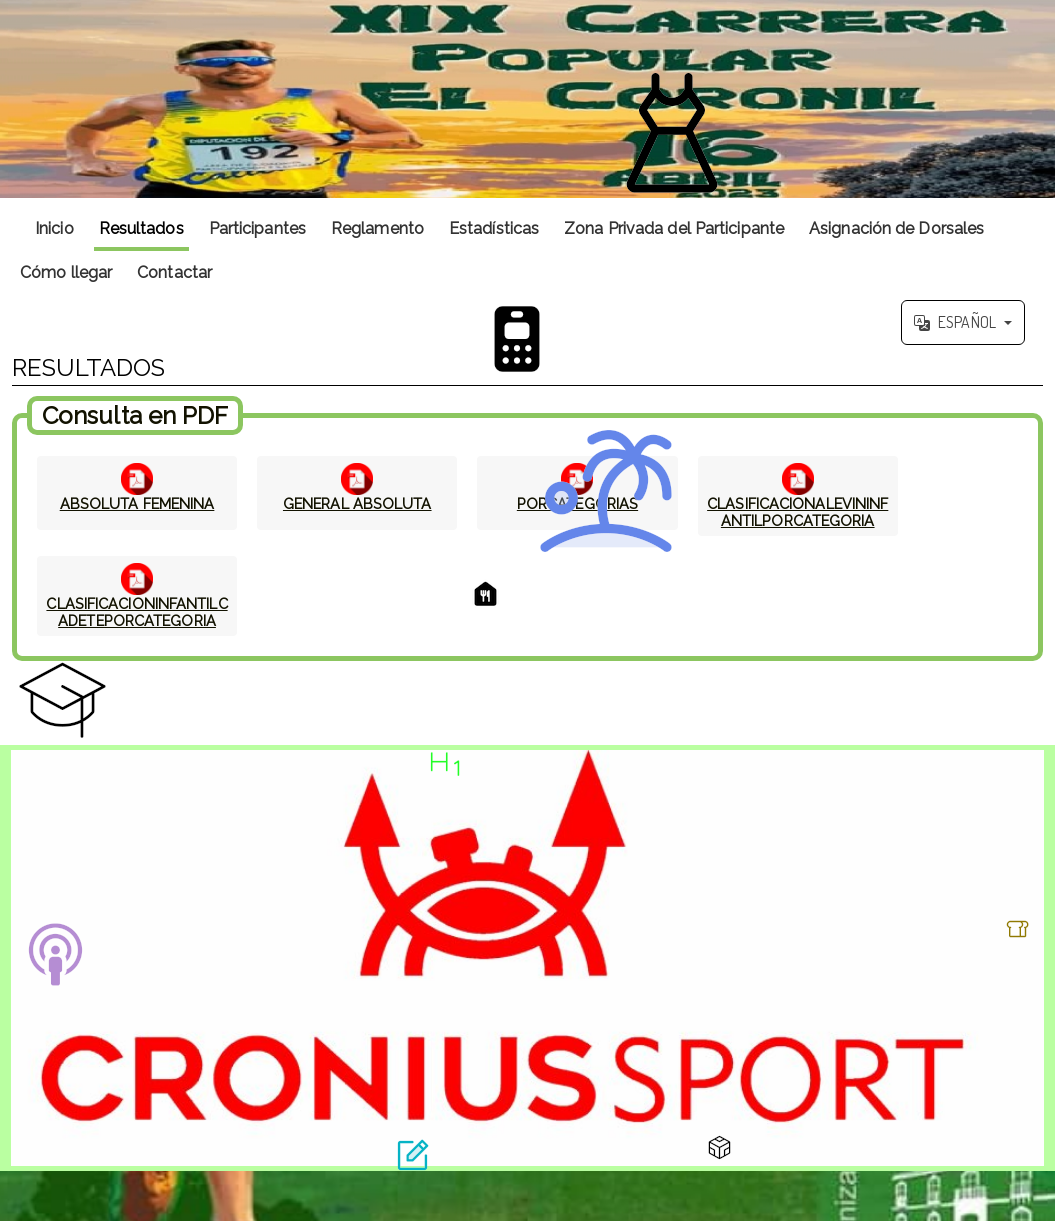  I want to click on call using a classic mobile phone, so click(517, 339).